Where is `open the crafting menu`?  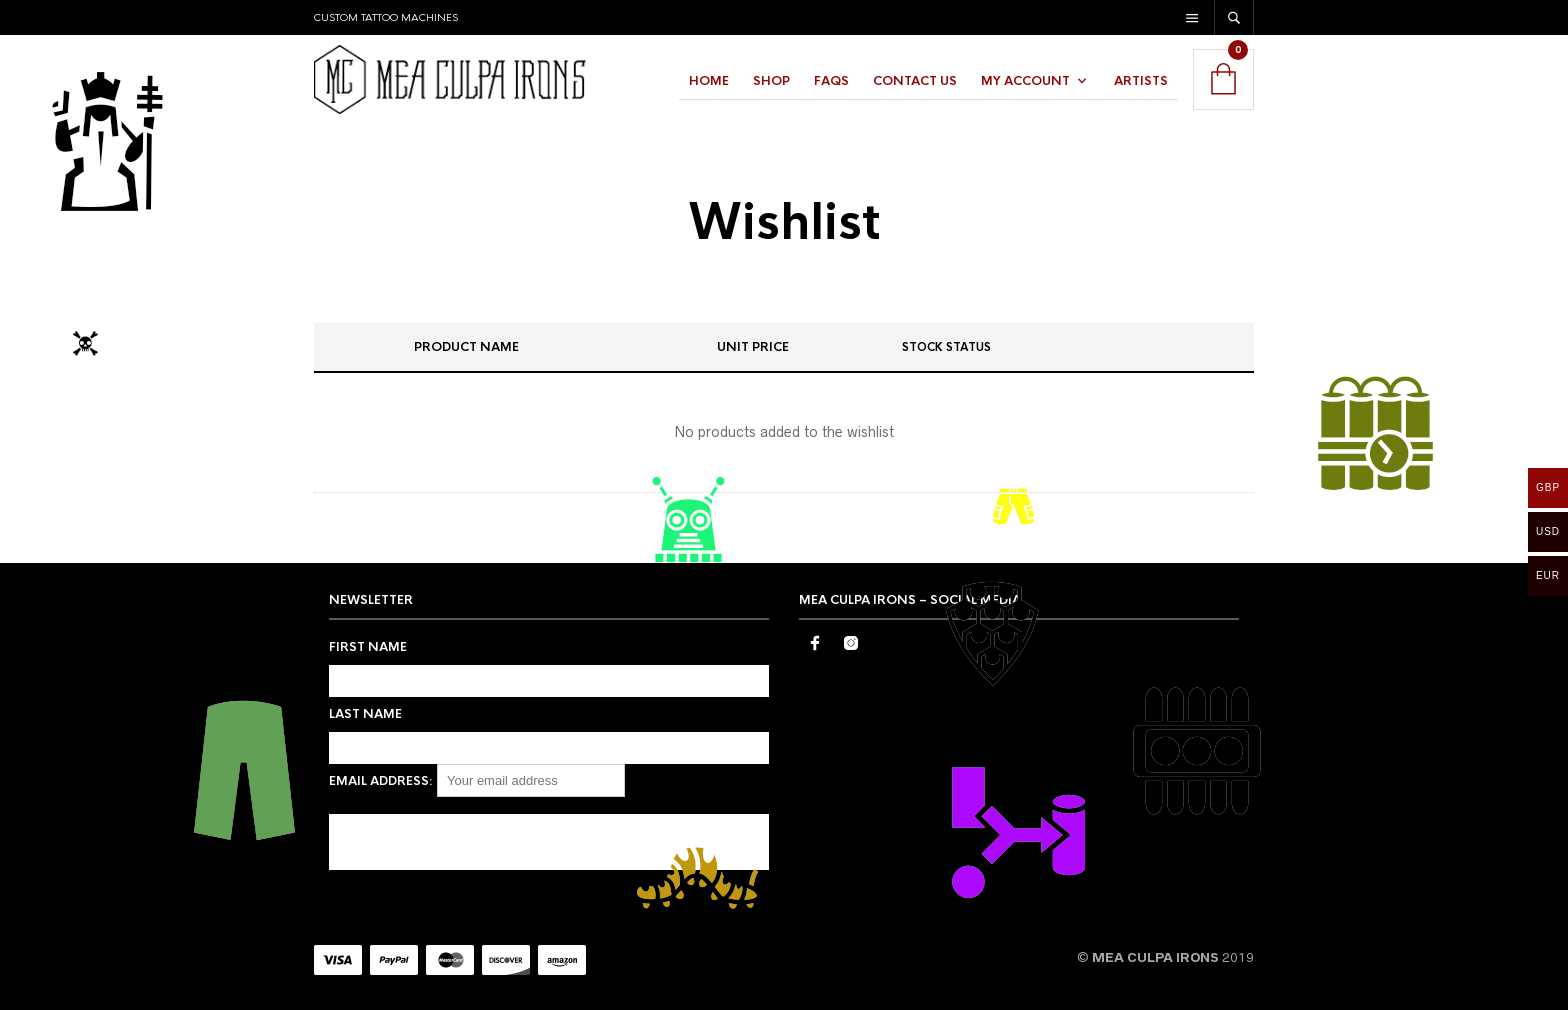
open the crafting menu is located at coordinates (1020, 835).